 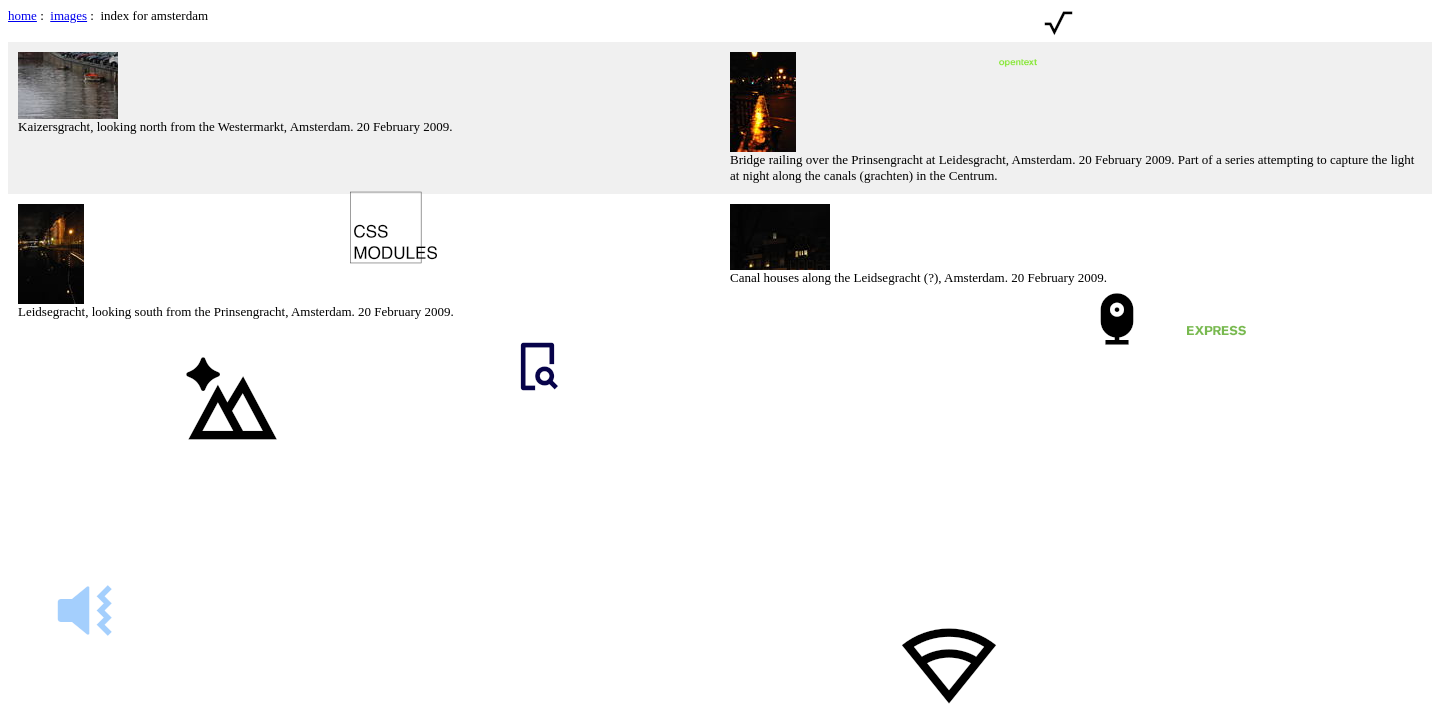 What do you see at coordinates (86, 610) in the screenshot?
I see `set device to vibrate mode` at bounding box center [86, 610].